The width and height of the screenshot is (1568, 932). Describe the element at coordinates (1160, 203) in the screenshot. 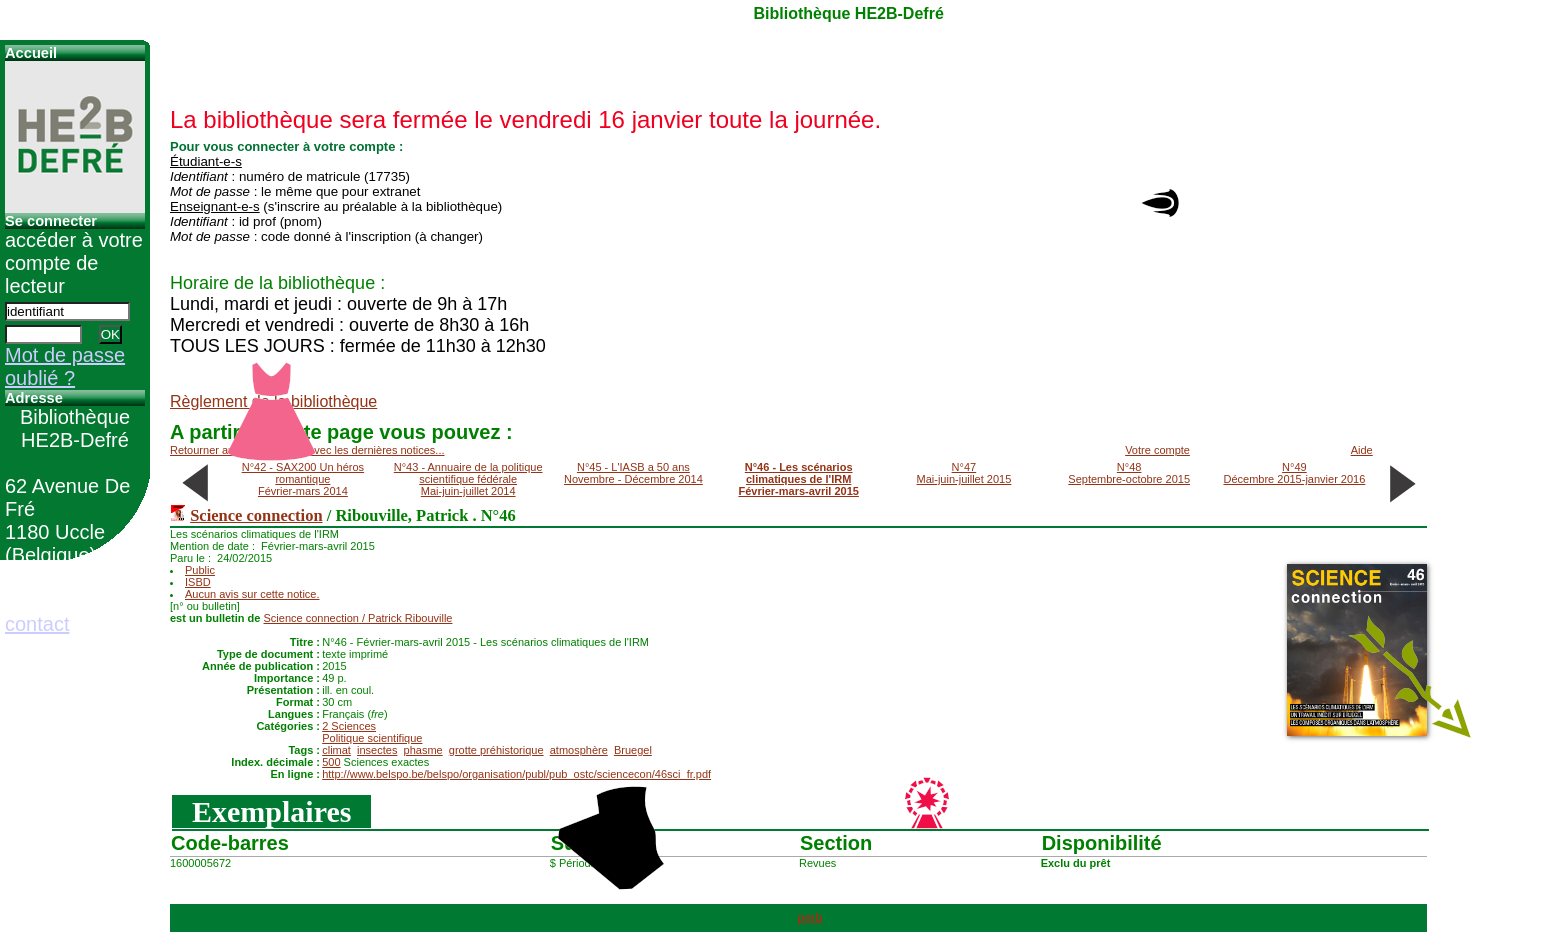

I see `select the lucifer cannon weapon` at that location.